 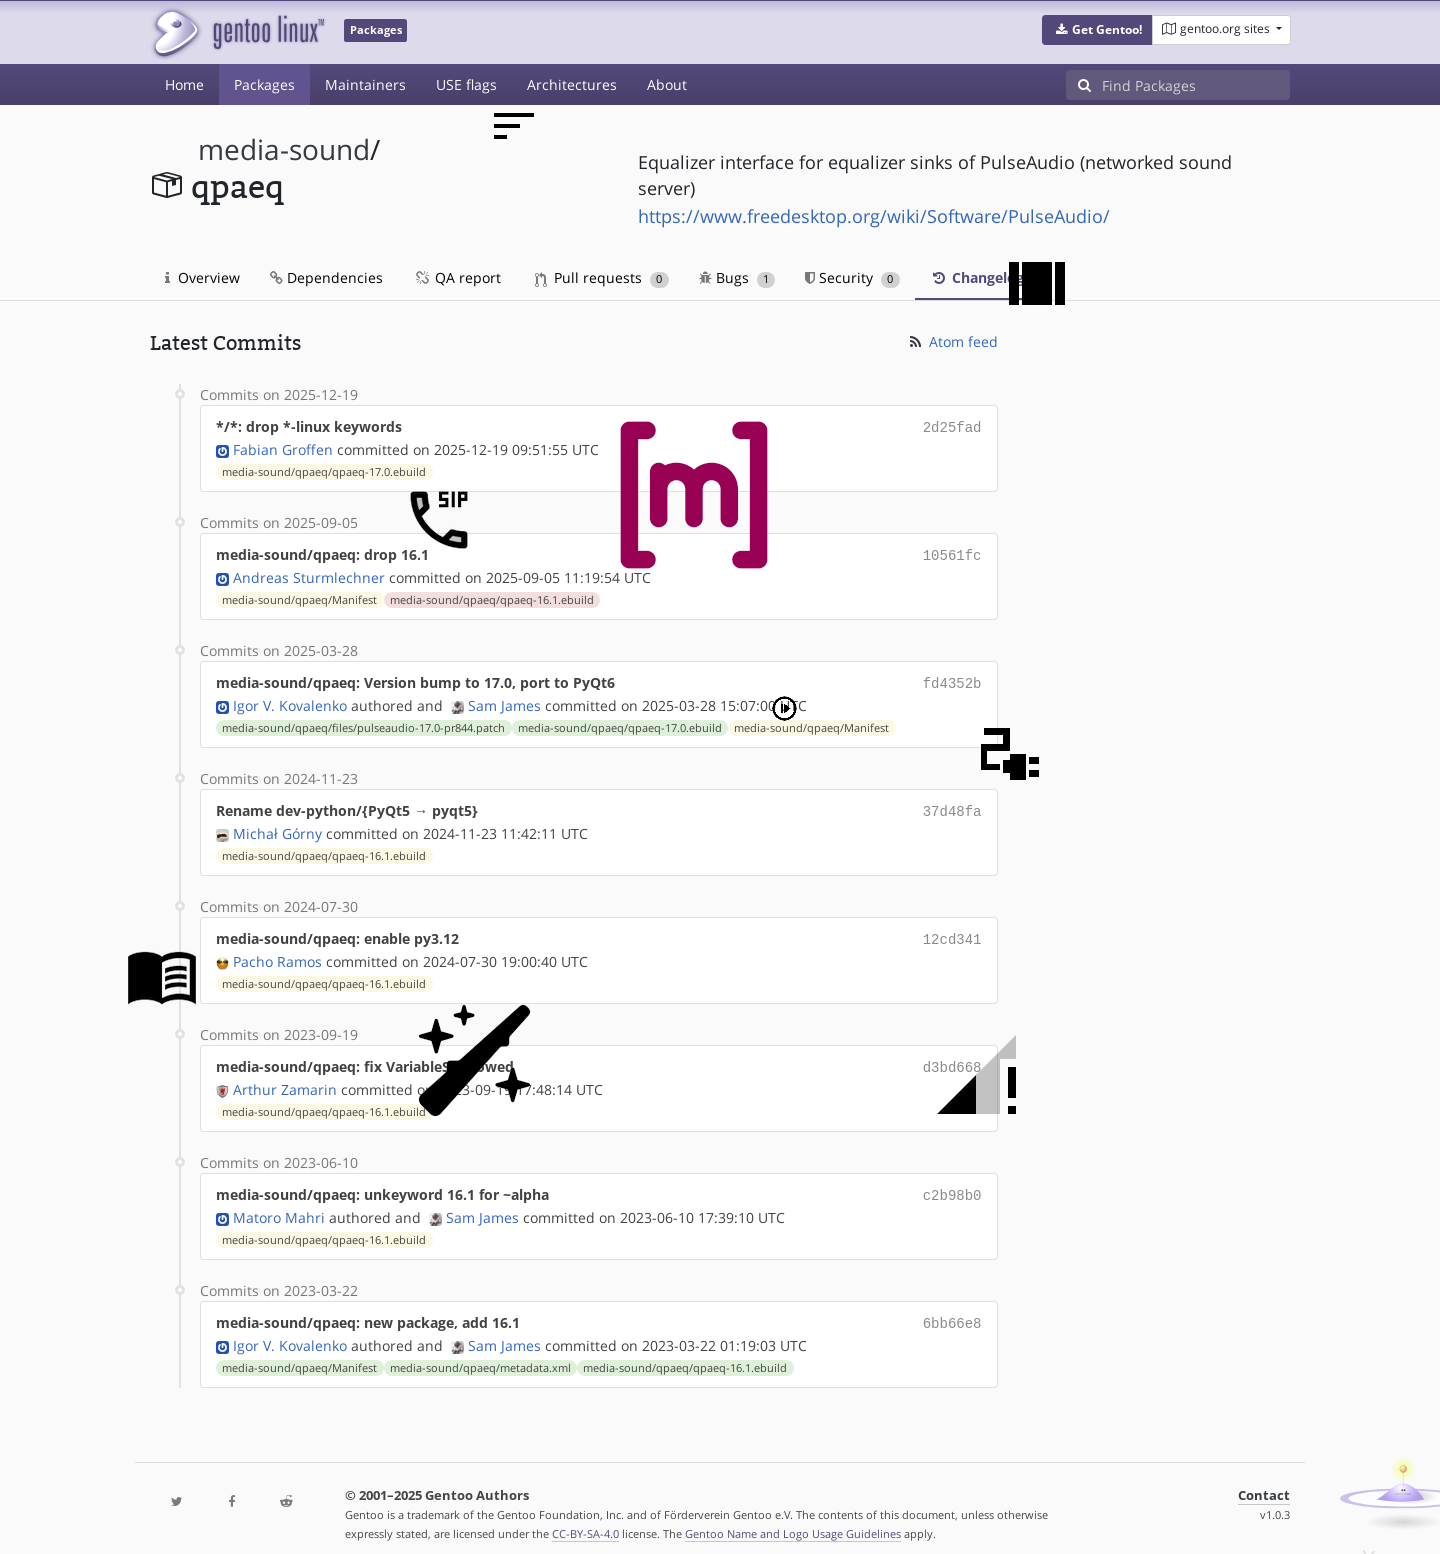 What do you see at coordinates (474, 1060) in the screenshot?
I see `apply magic or automatic enhancements` at bounding box center [474, 1060].